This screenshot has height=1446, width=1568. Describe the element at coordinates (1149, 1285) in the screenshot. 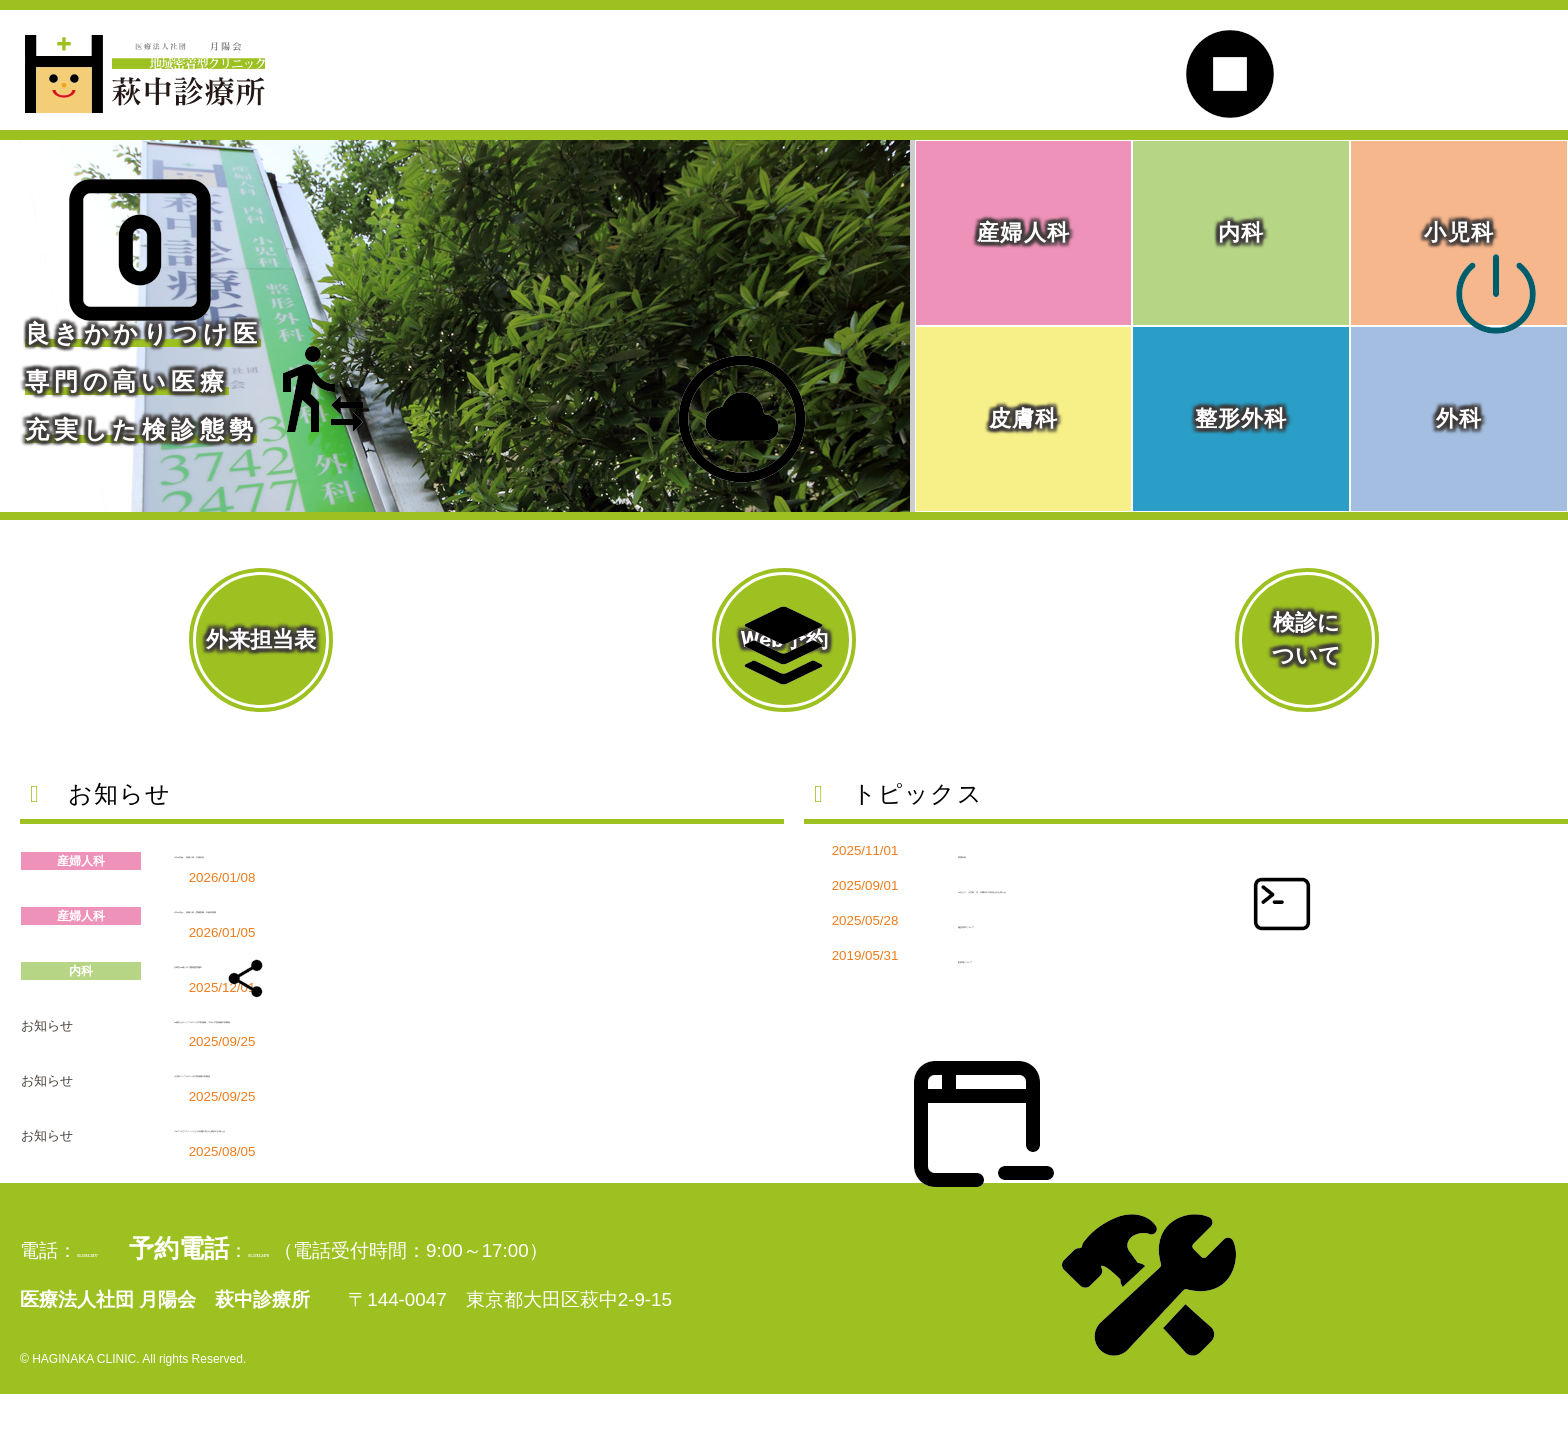

I see `access settings or configuration options` at that location.